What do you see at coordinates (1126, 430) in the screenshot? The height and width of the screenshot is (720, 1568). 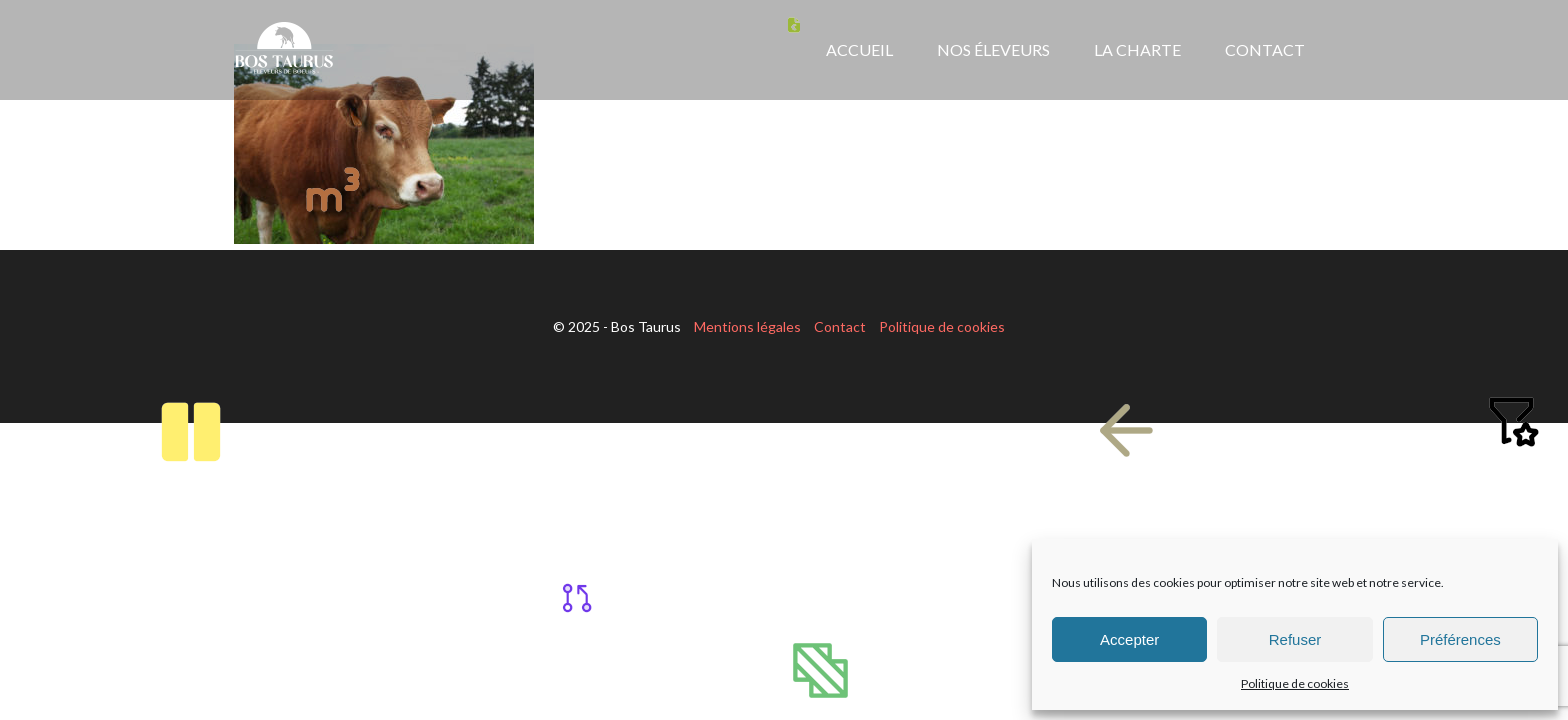 I see `go back to the previous screen` at bounding box center [1126, 430].